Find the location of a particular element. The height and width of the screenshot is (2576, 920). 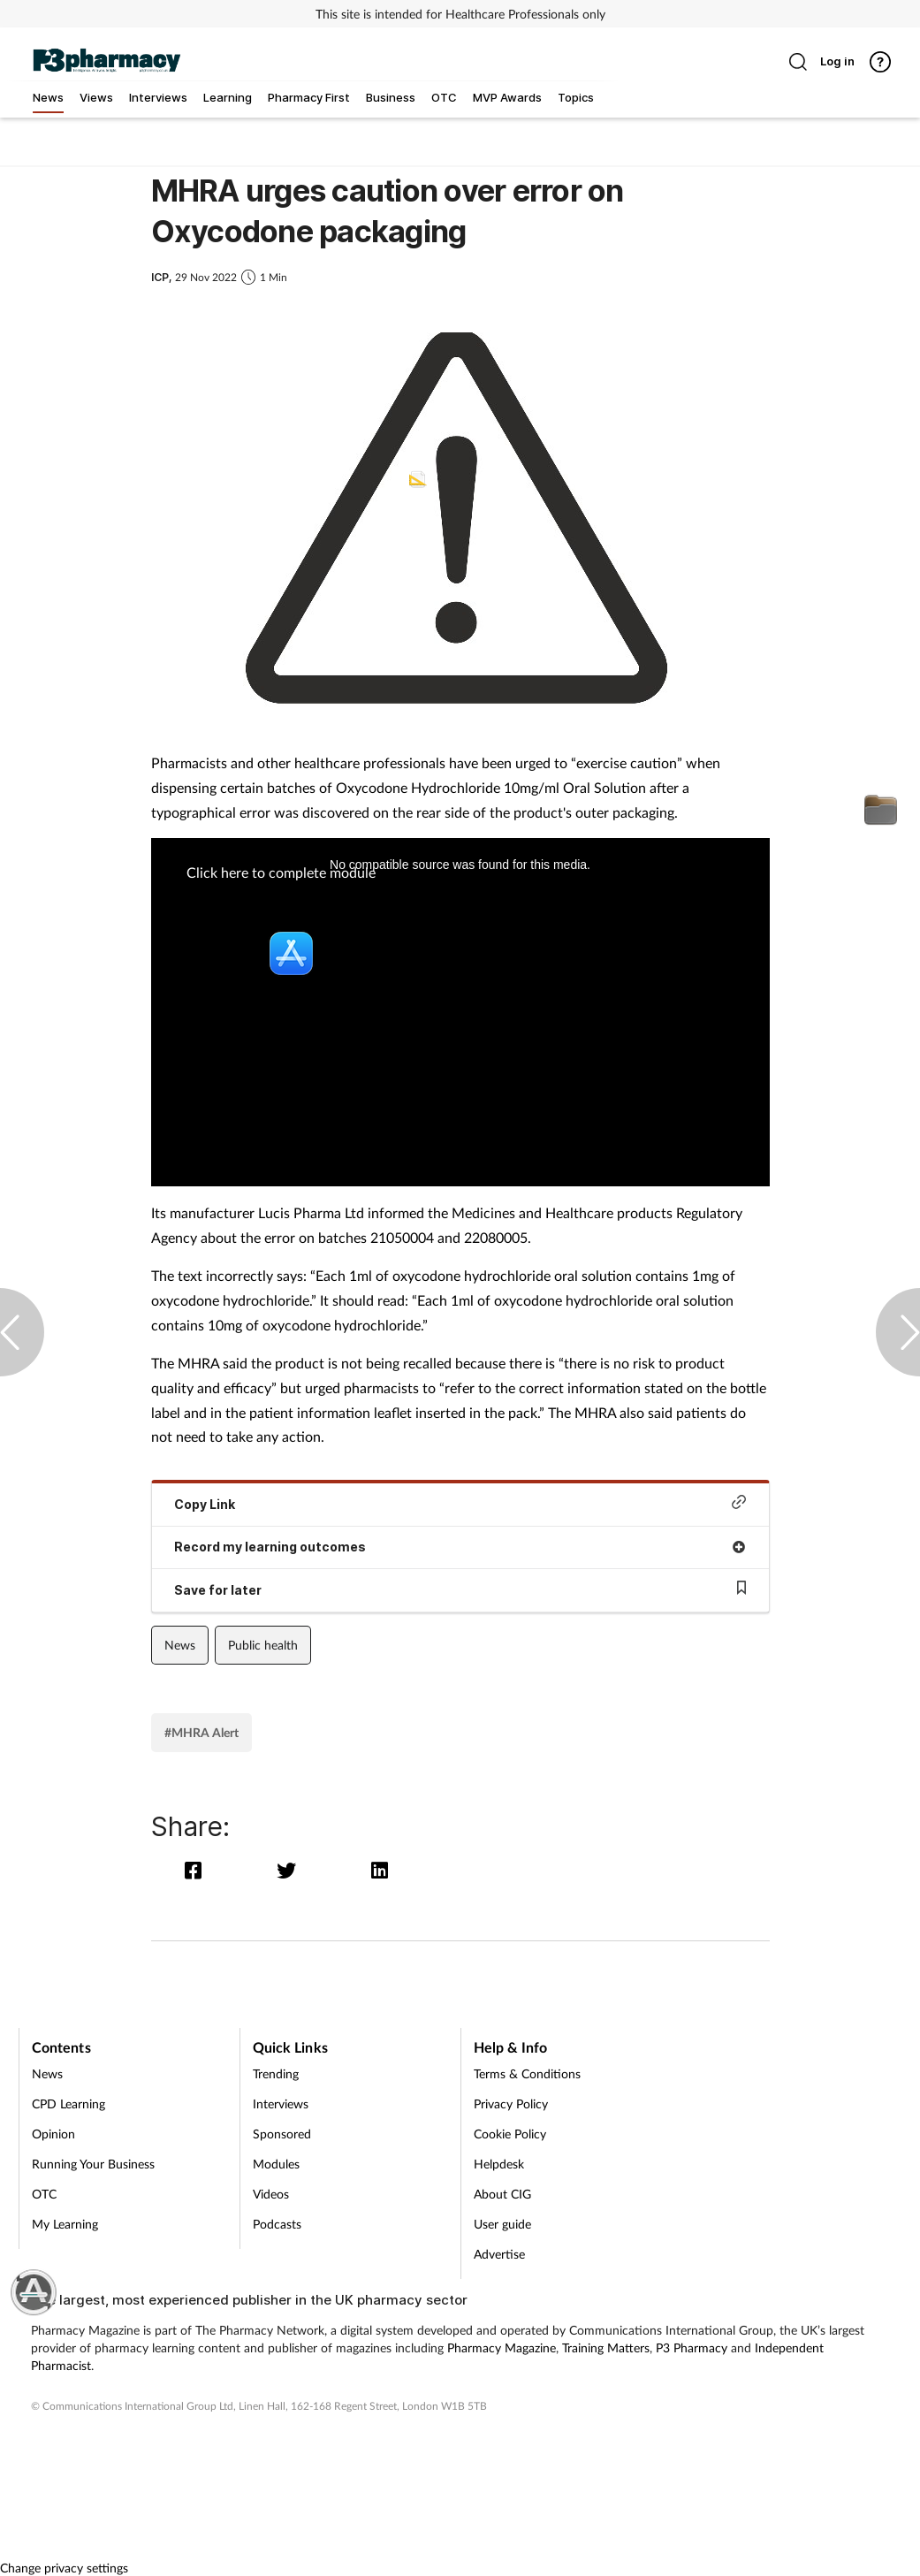

open the software updater application is located at coordinates (34, 2292).